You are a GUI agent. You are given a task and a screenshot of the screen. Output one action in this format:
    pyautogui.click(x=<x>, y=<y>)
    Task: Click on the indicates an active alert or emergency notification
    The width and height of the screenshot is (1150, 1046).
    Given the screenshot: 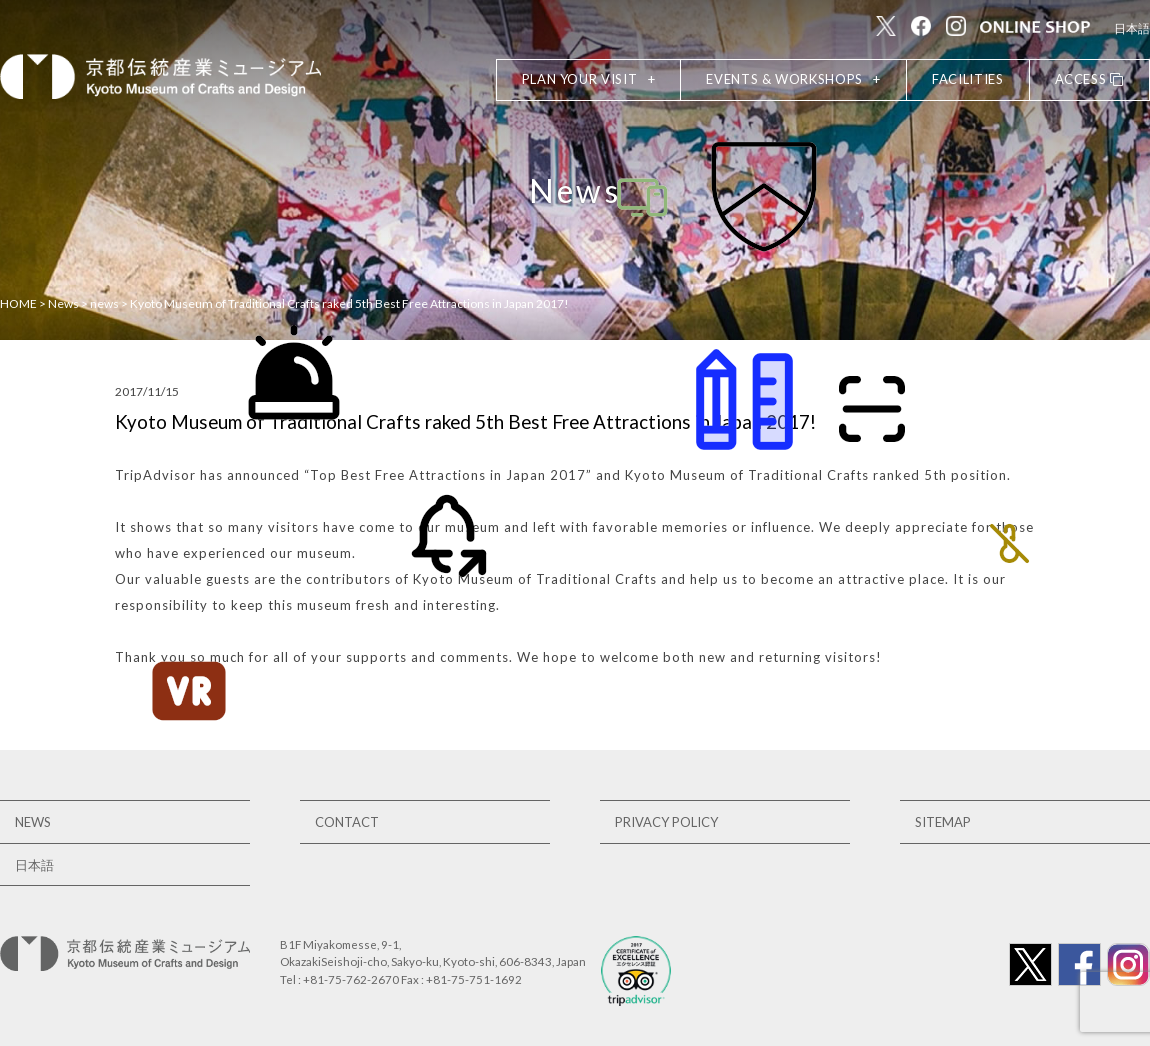 What is the action you would take?
    pyautogui.click(x=294, y=381)
    